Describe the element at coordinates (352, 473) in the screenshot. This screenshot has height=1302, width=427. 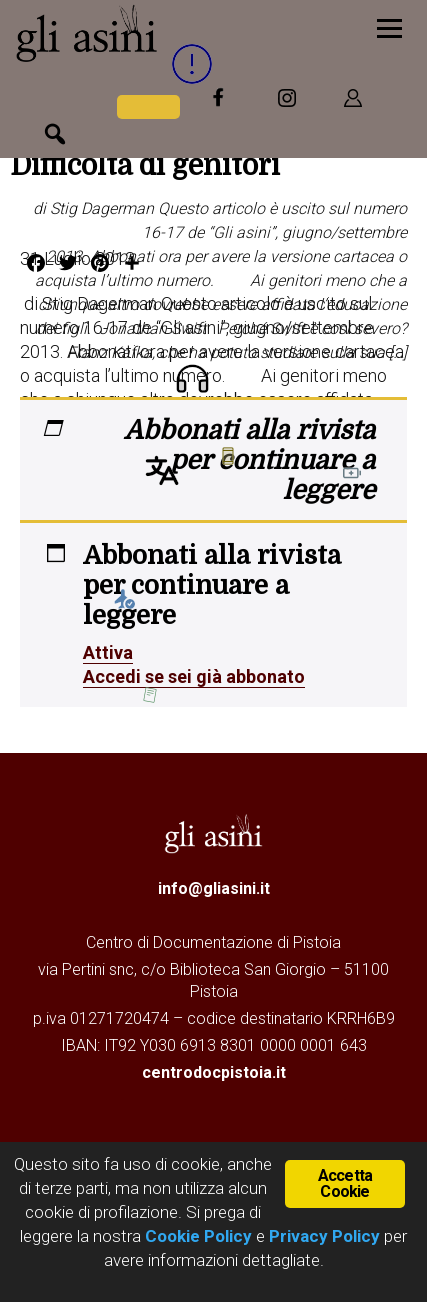
I see `add or extend battery life` at that location.